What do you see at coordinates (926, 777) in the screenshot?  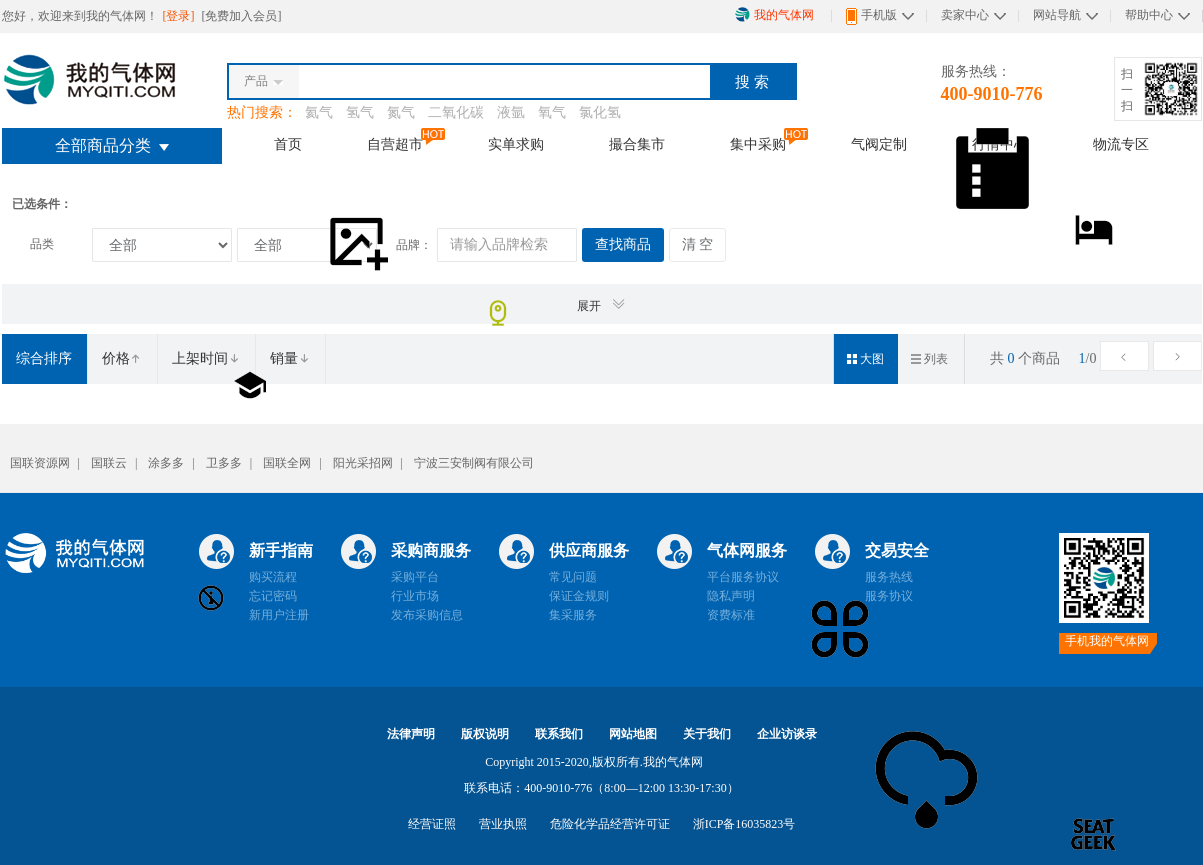 I see `indicates rainy weather conditions` at bounding box center [926, 777].